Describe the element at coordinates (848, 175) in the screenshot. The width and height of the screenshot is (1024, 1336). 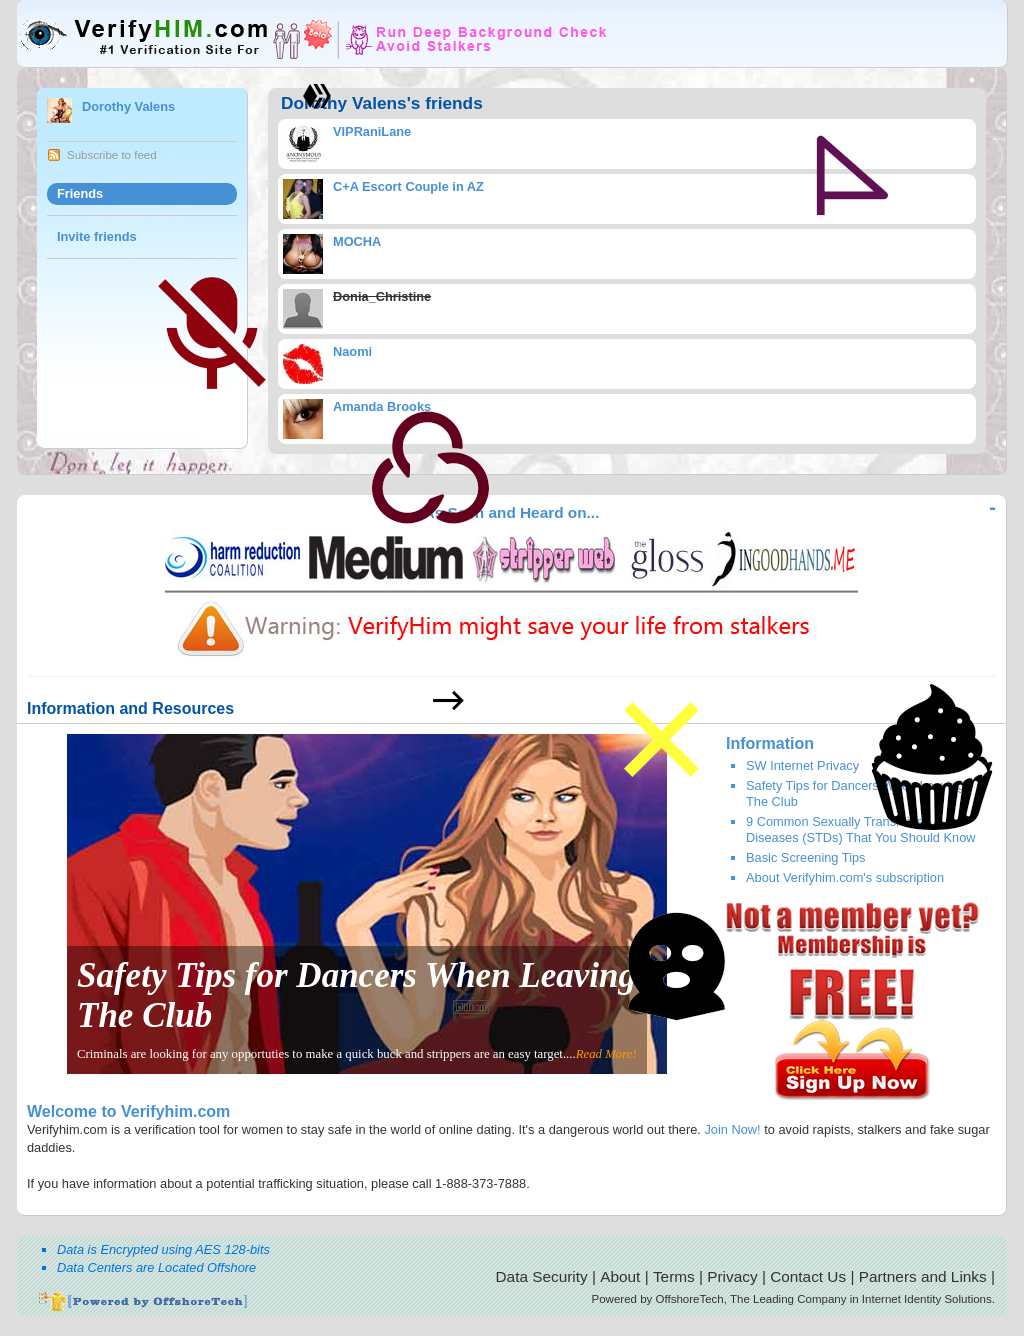
I see `flag an item for review or attention` at that location.